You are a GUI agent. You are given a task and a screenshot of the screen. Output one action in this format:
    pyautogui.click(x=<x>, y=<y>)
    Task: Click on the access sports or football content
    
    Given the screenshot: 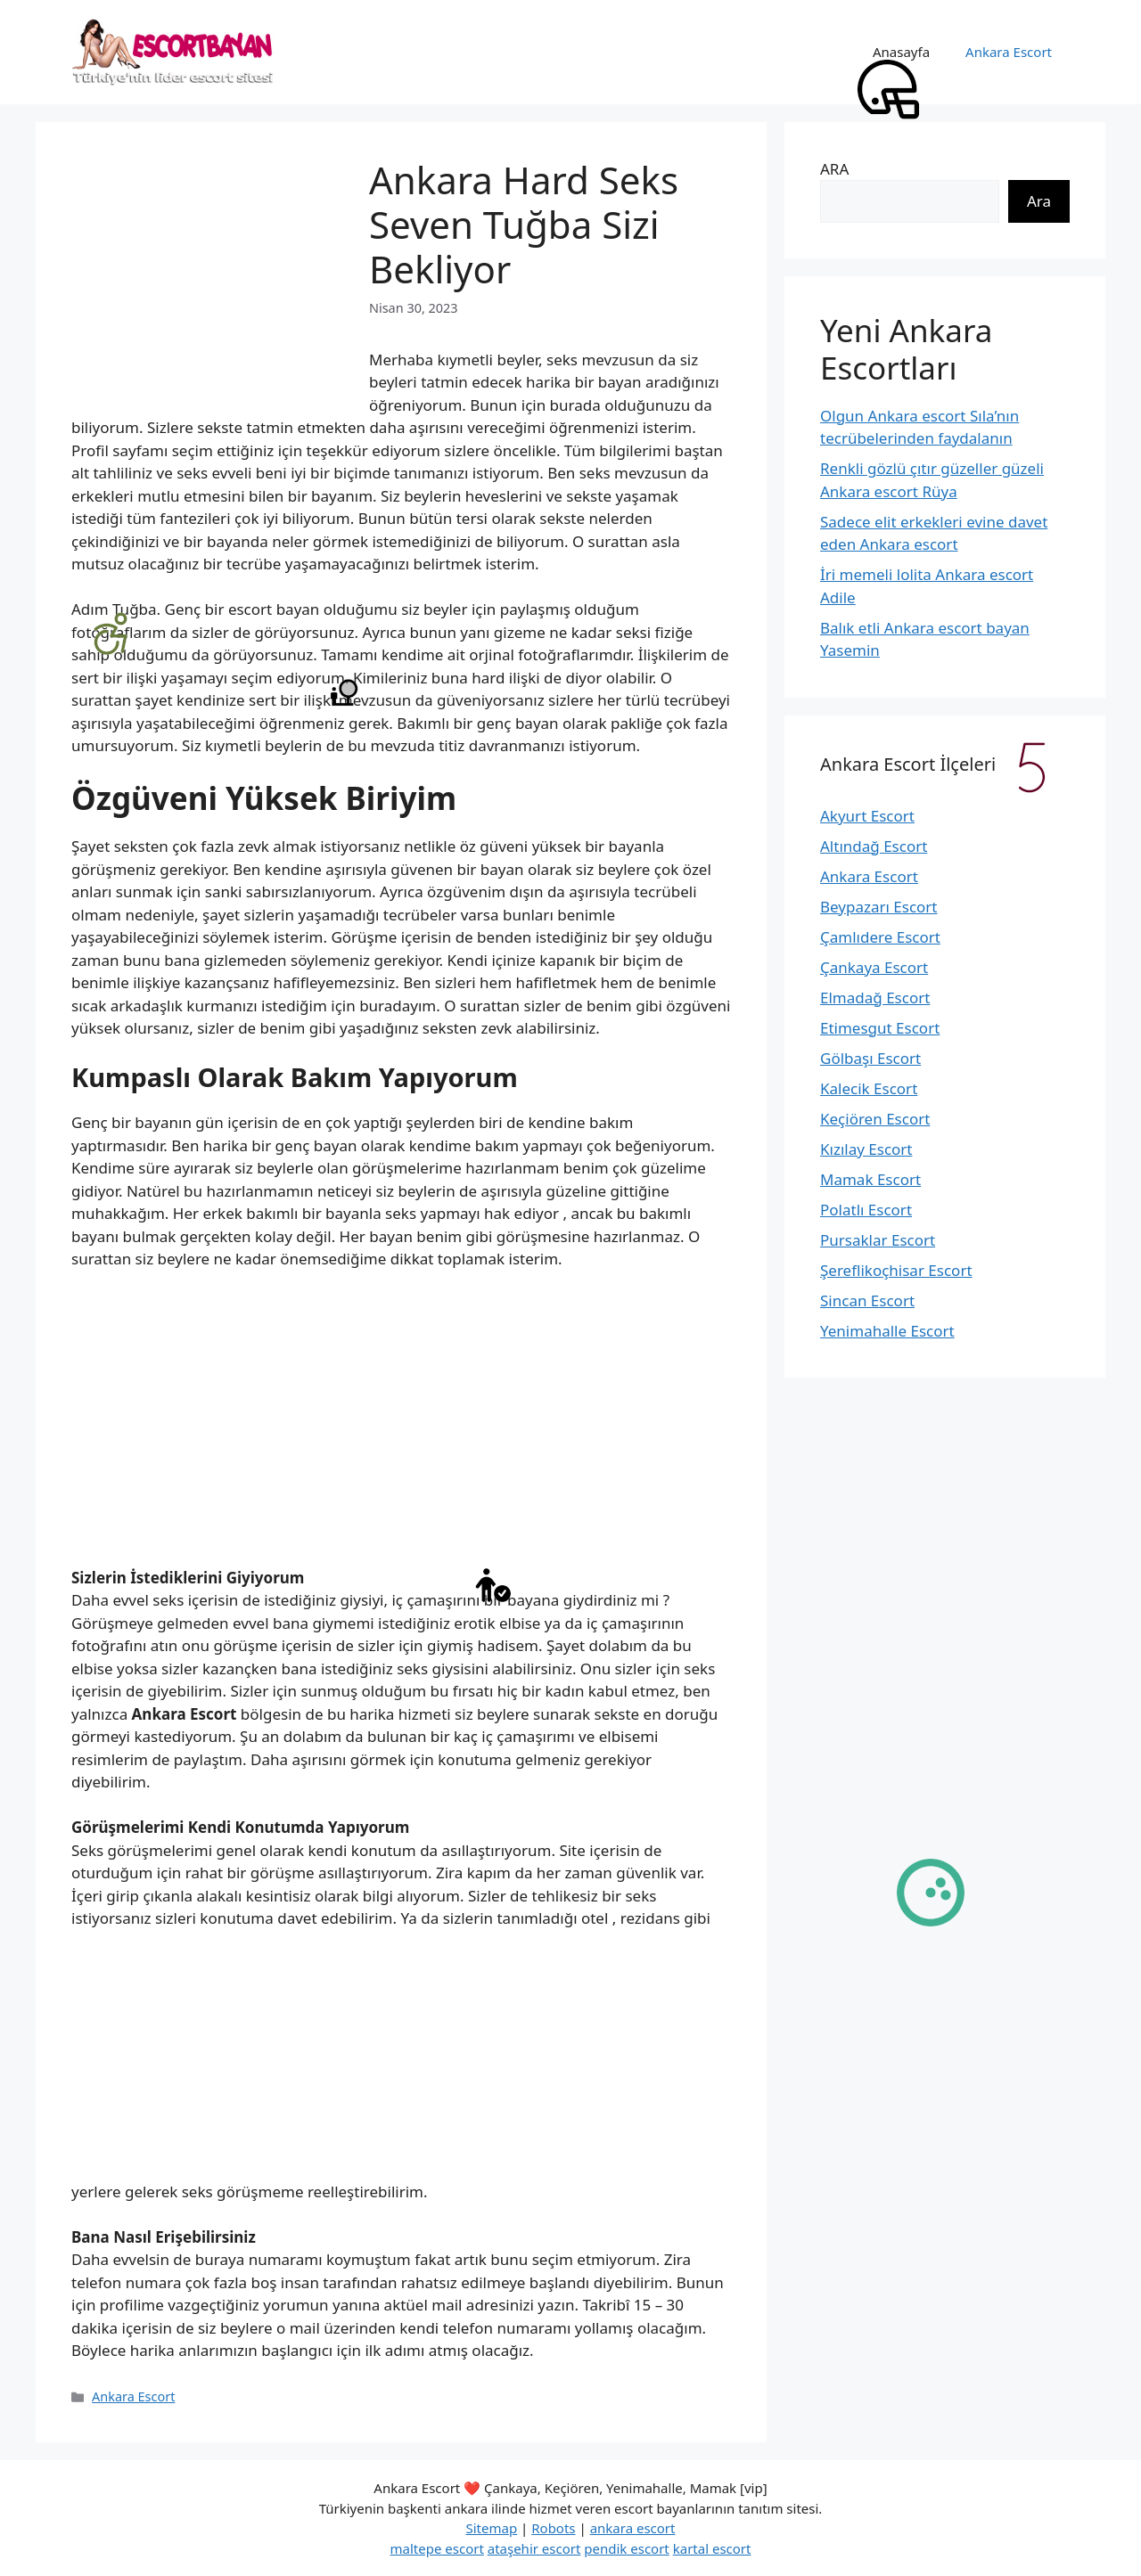 What is the action you would take?
    pyautogui.click(x=888, y=90)
    